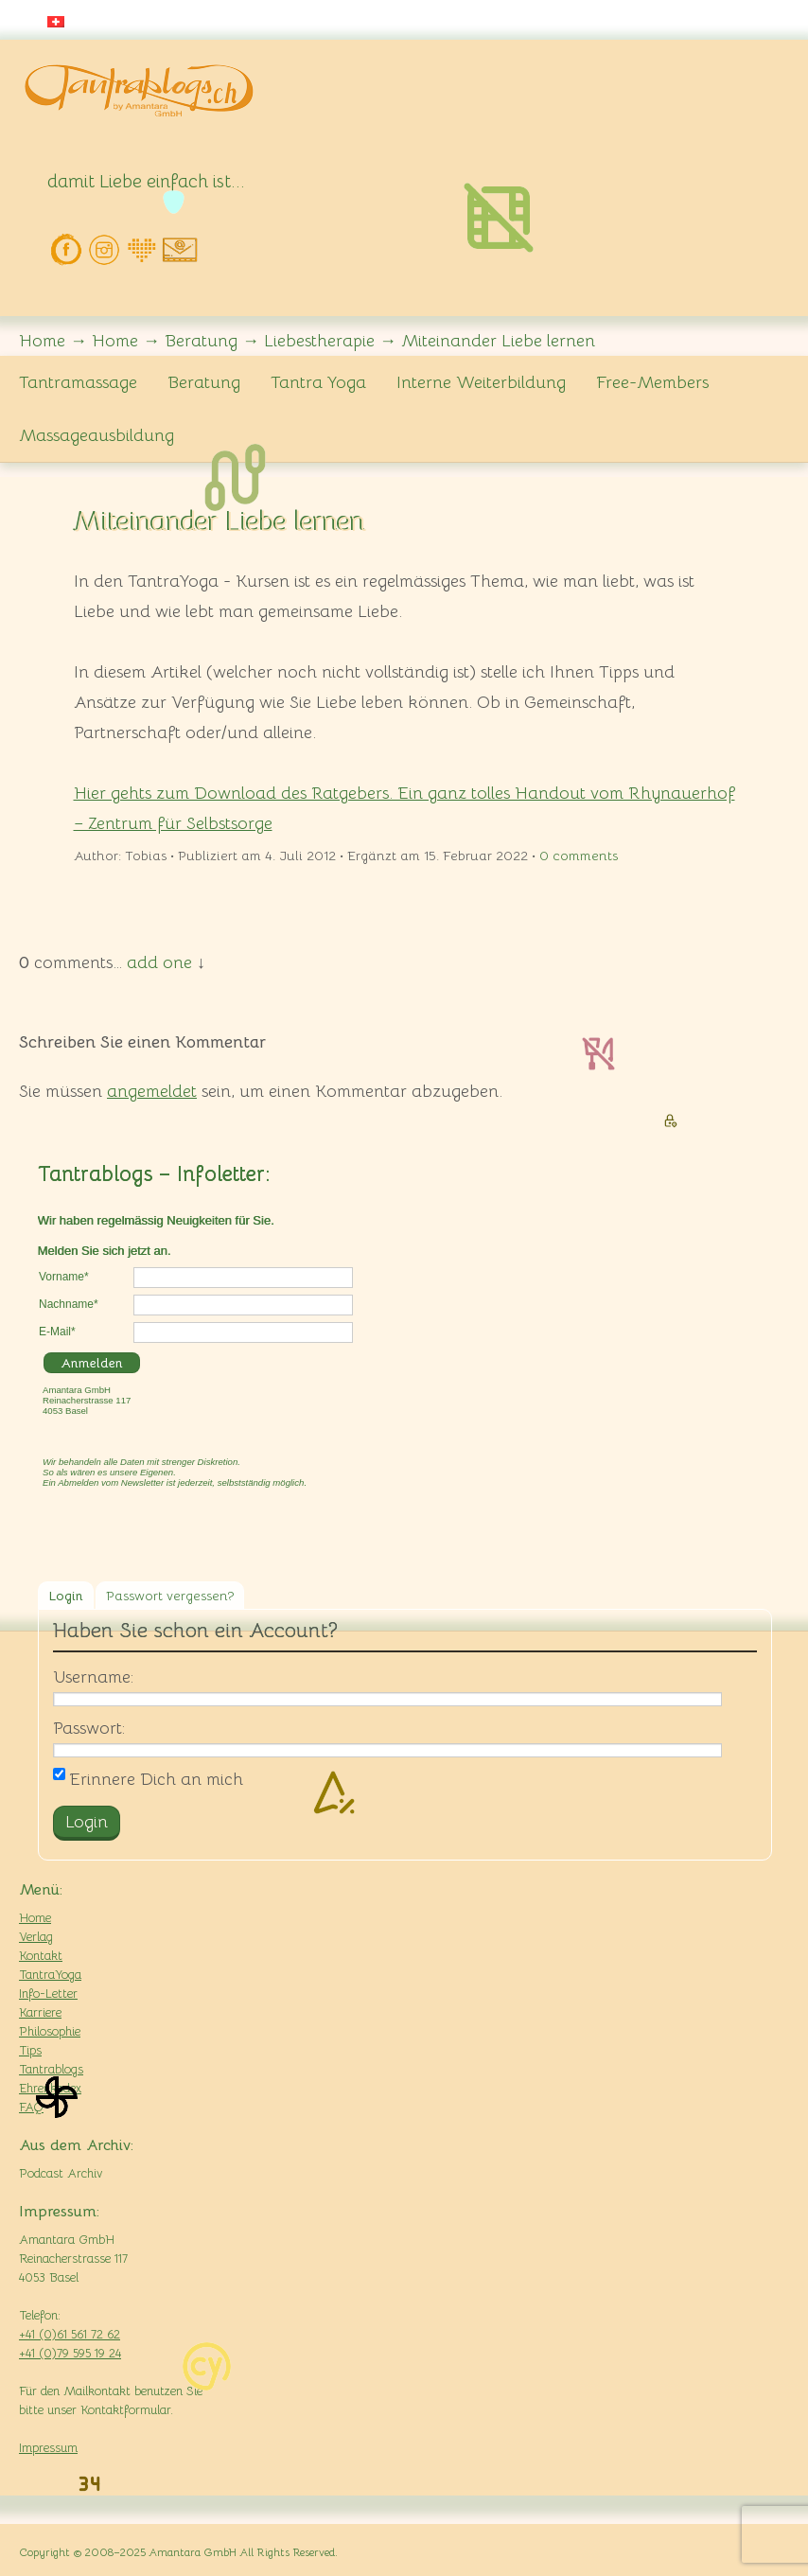 This screenshot has width=808, height=2576. I want to click on set a location-based lock or security trigger, so click(670, 1120).